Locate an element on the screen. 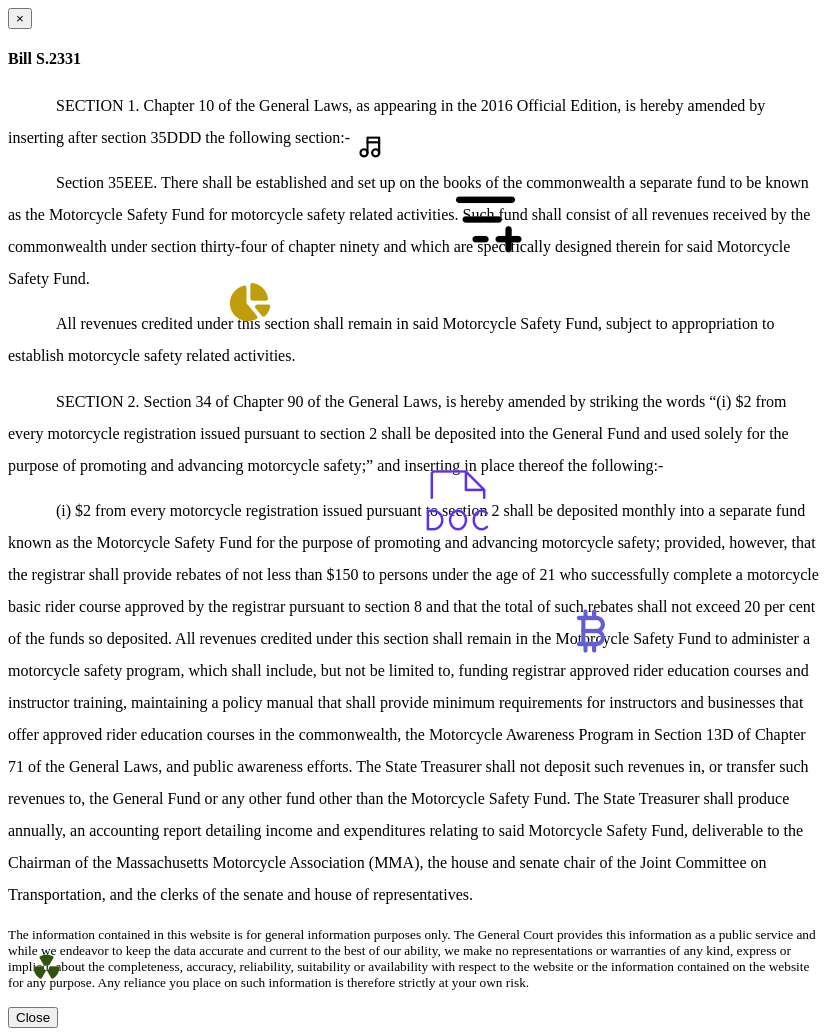 This screenshot has height=1036, width=828. view analytics or statistics breakdown is located at coordinates (249, 302).